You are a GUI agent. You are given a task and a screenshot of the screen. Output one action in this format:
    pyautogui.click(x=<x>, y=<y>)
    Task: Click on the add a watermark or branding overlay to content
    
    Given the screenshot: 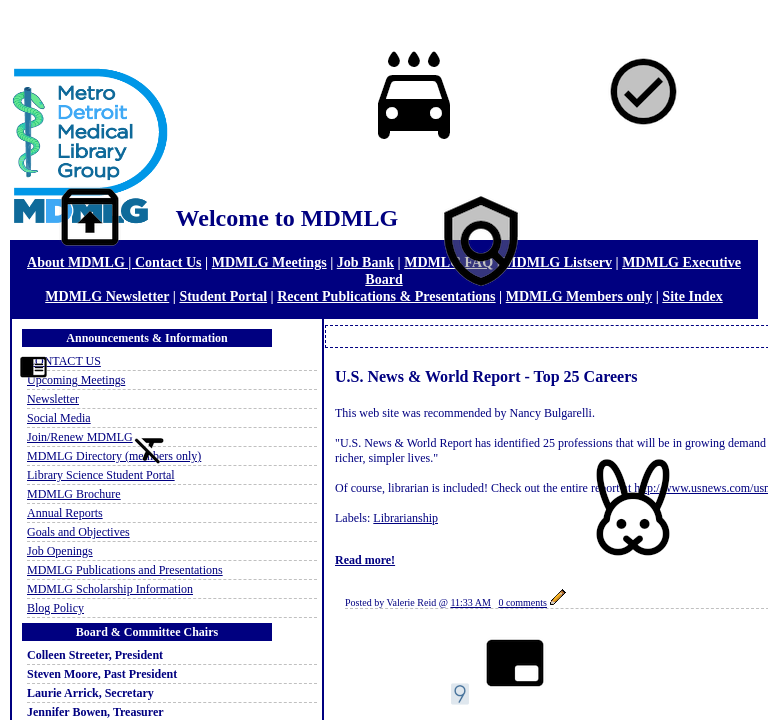 What is the action you would take?
    pyautogui.click(x=515, y=663)
    